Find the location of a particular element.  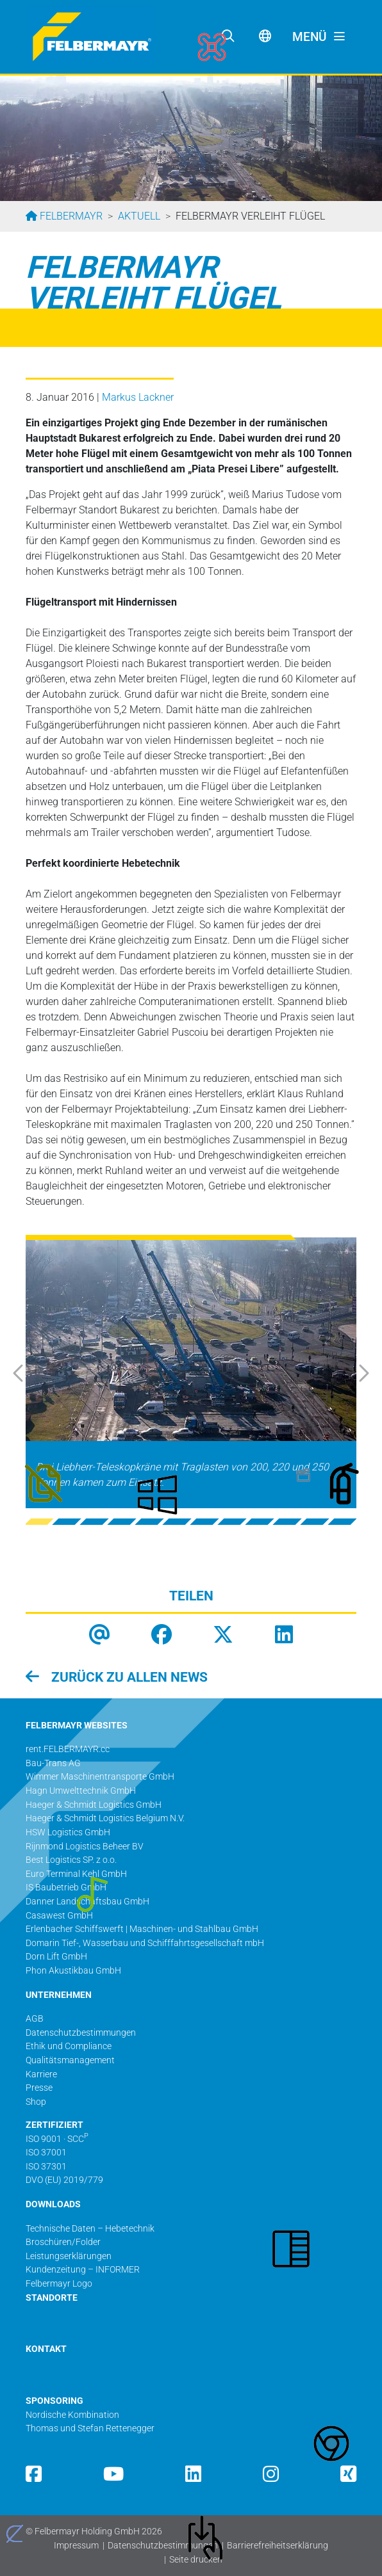

access drone controls is located at coordinates (212, 47).